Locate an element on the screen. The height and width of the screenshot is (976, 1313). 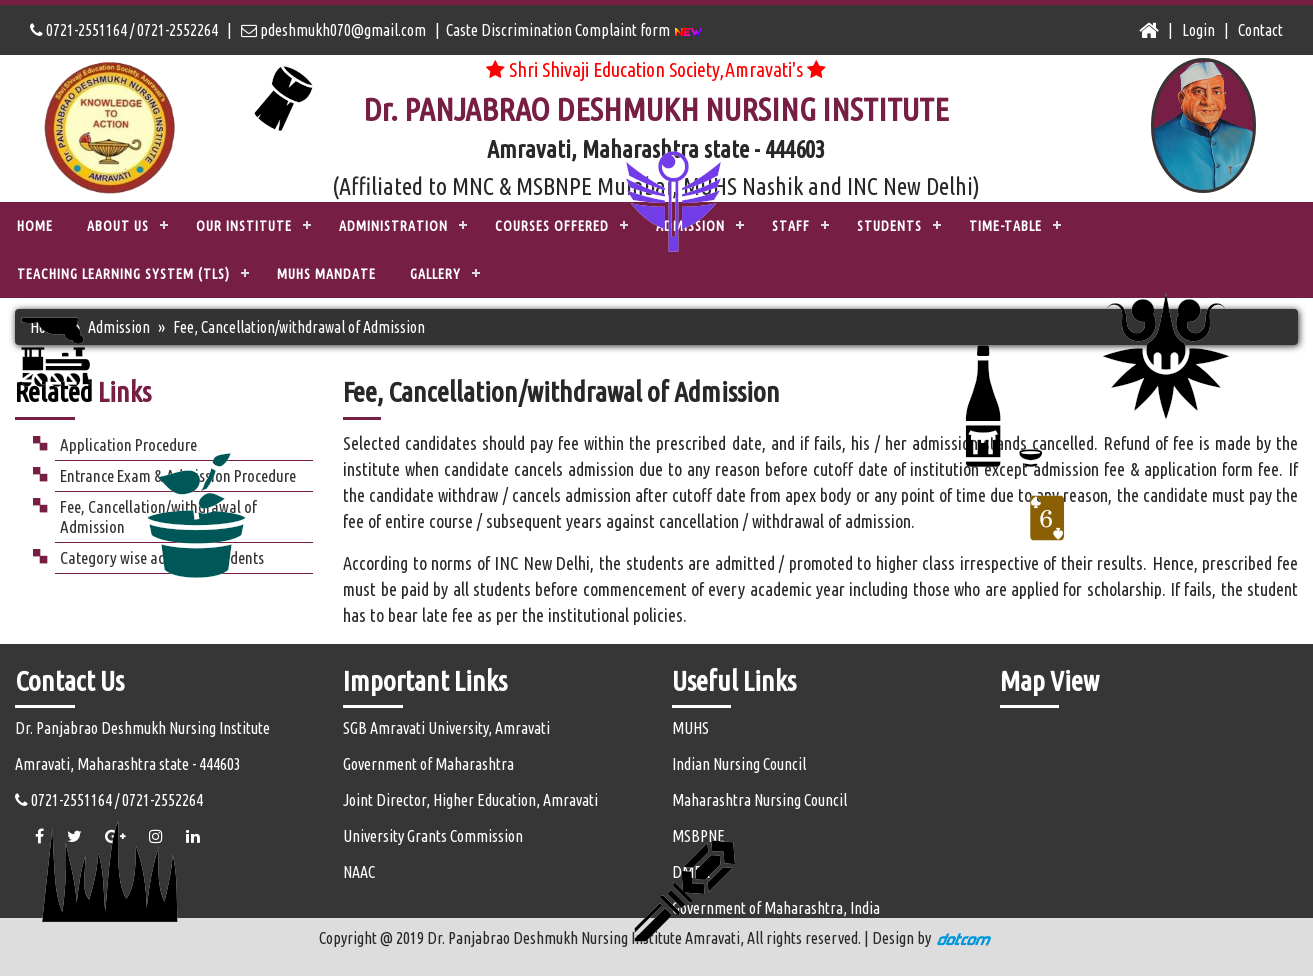
celebrate an achievement or milestone is located at coordinates (283, 98).